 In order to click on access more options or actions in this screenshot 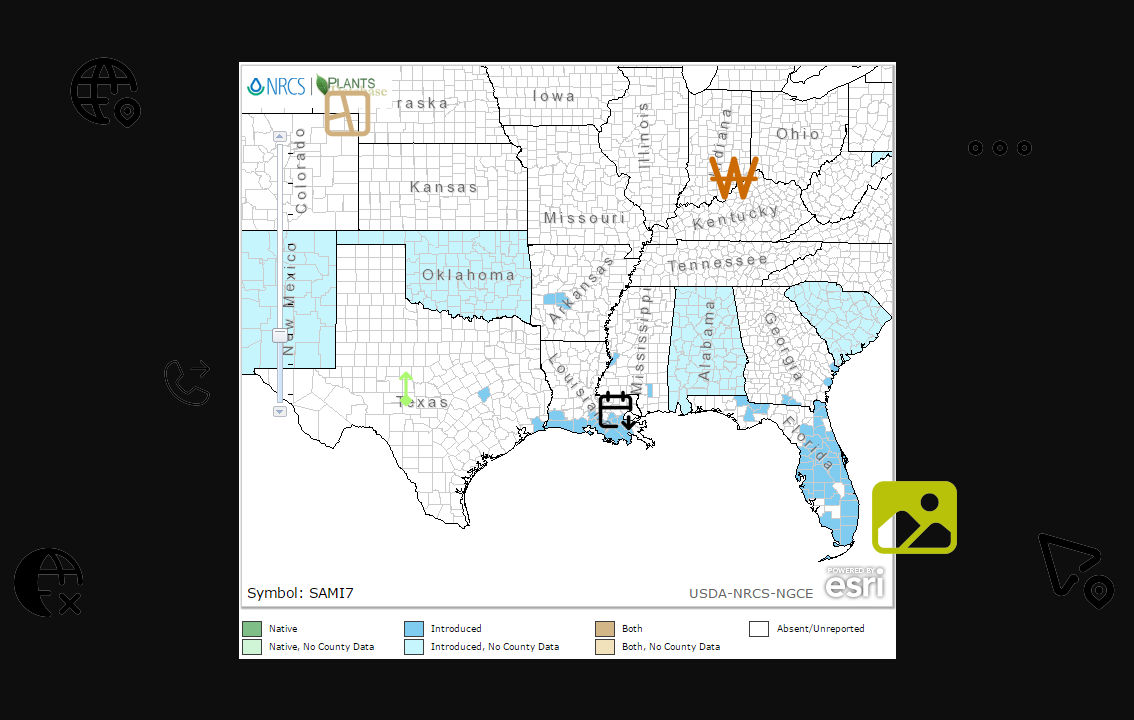, I will do `click(1000, 148)`.